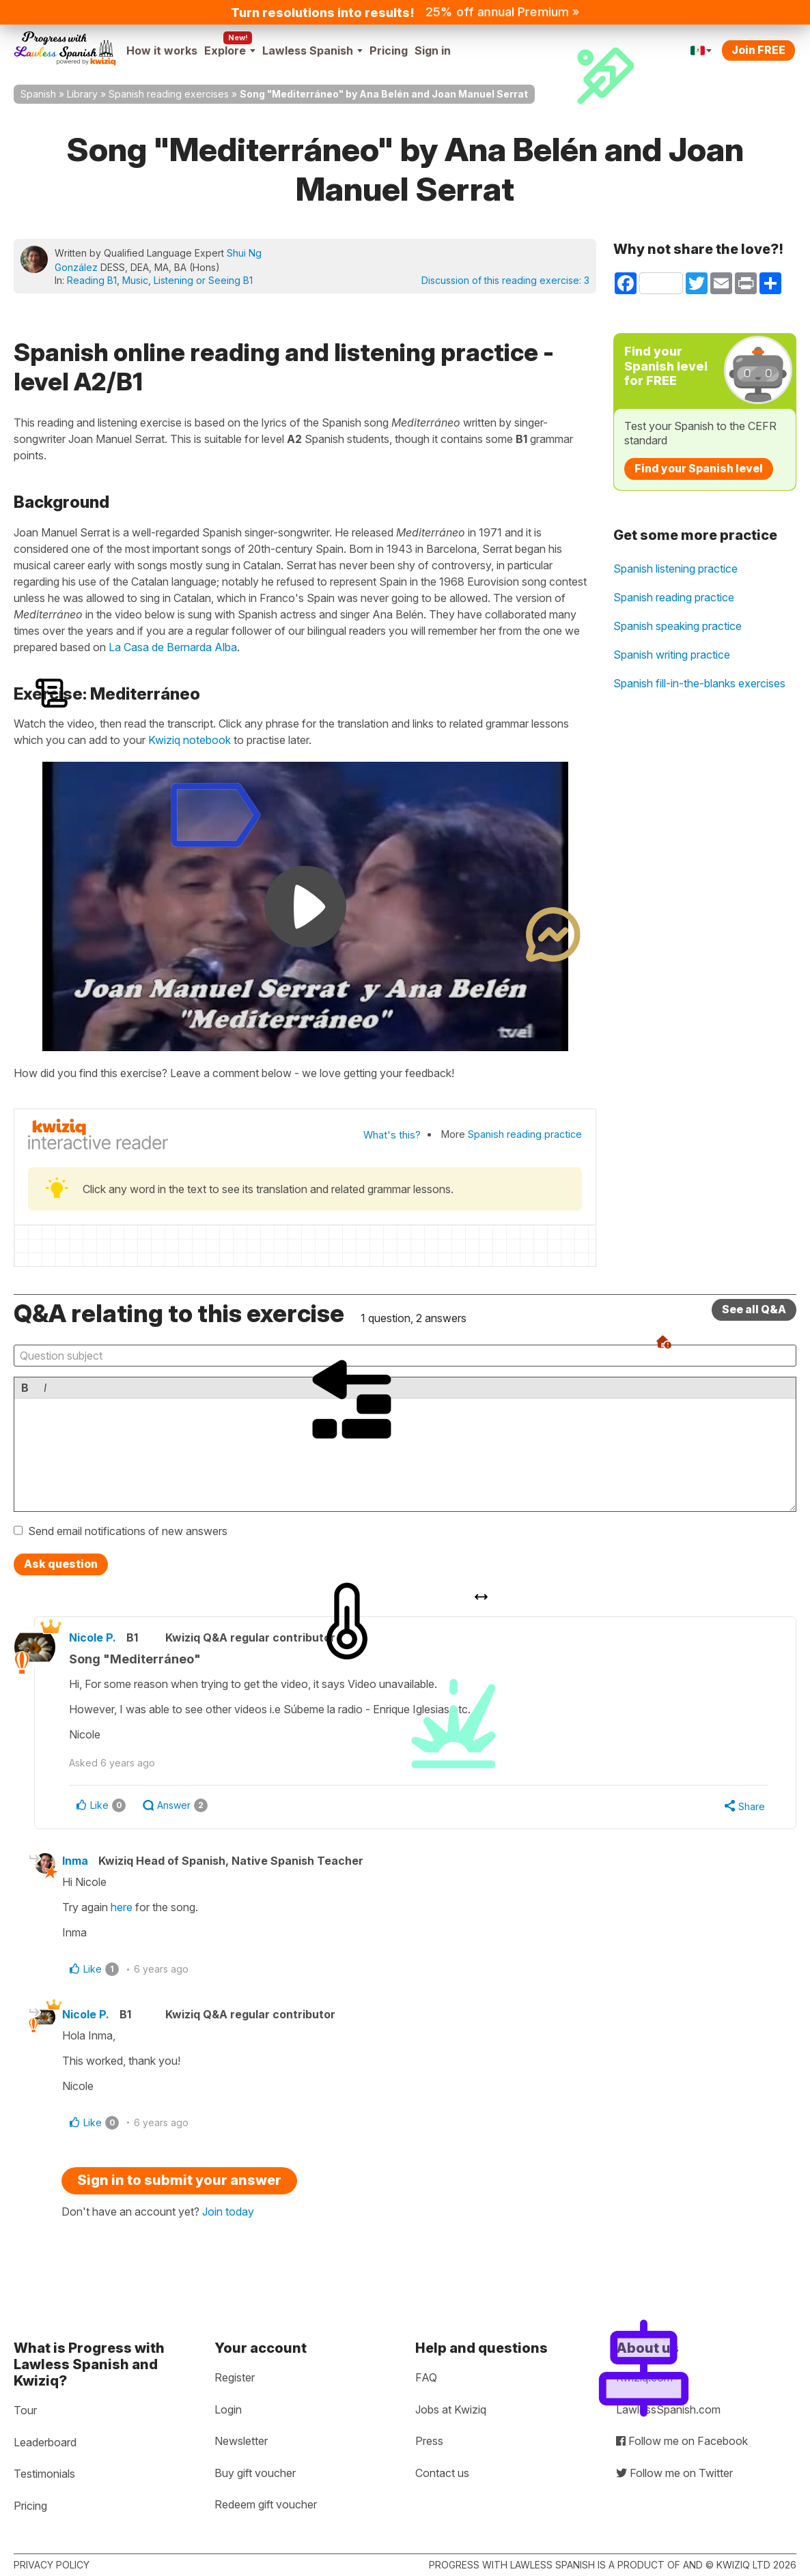  What do you see at coordinates (553, 934) in the screenshot?
I see `open Facebook Messenger app` at bounding box center [553, 934].